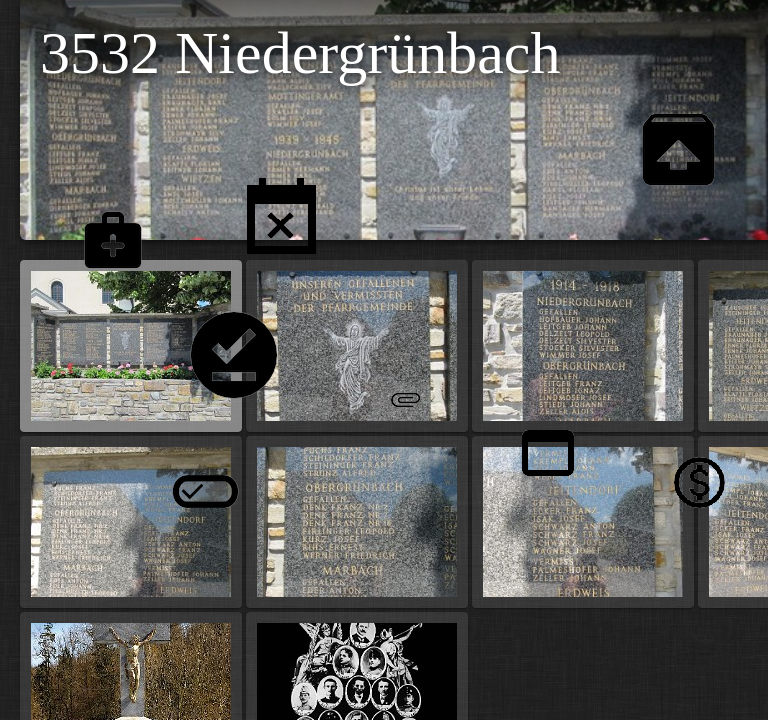  Describe the element at coordinates (113, 240) in the screenshot. I see `access medical or health services` at that location.